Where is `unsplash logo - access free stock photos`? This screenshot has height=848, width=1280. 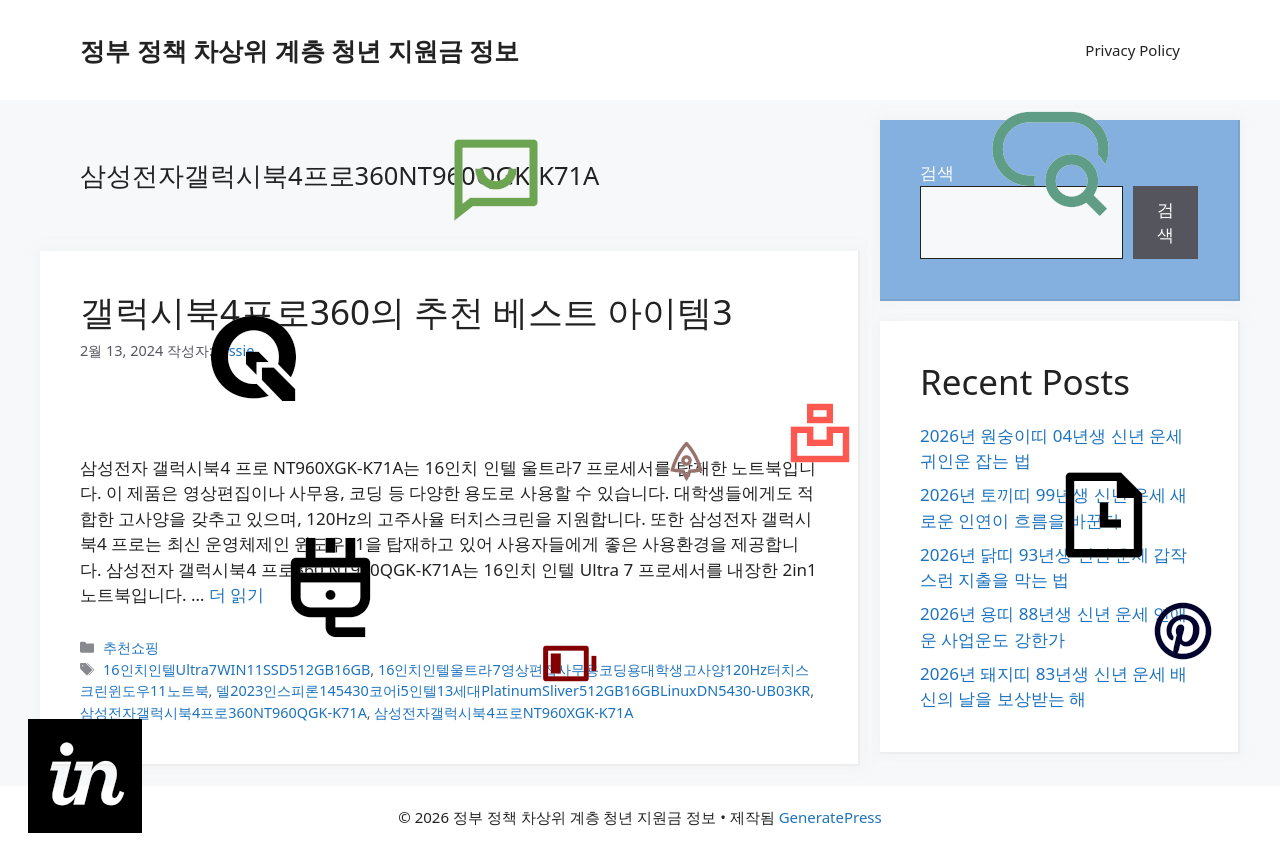
unsplash logo - access free stock photos is located at coordinates (820, 433).